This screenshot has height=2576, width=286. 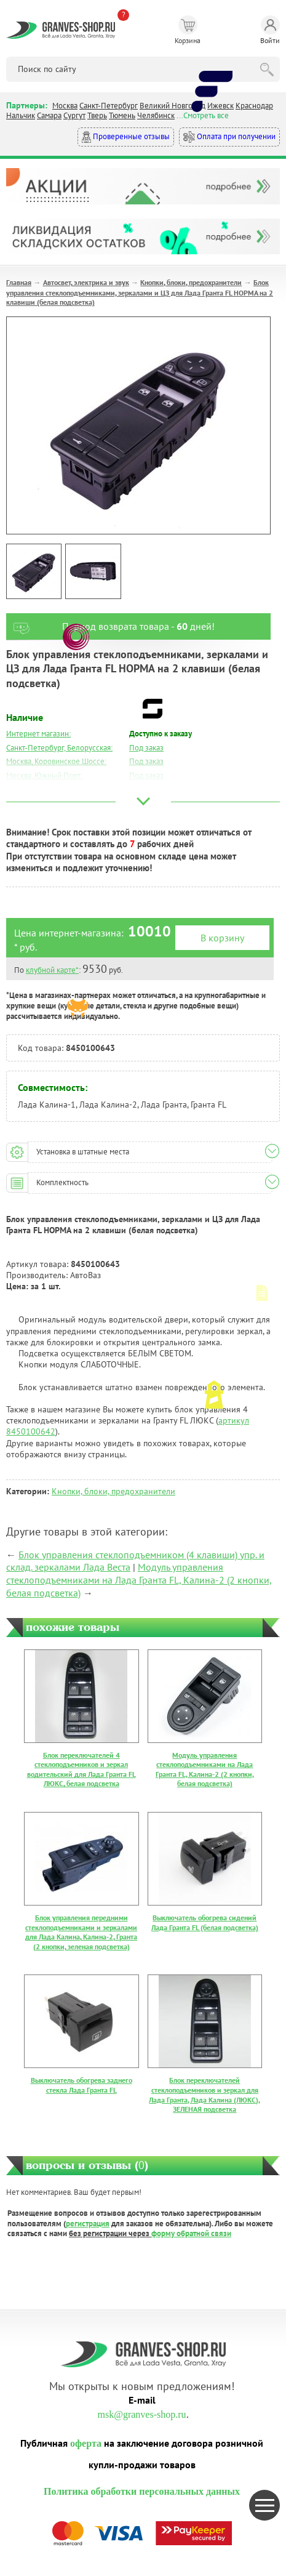 I want to click on mamba ui brand logo, so click(x=77, y=1008).